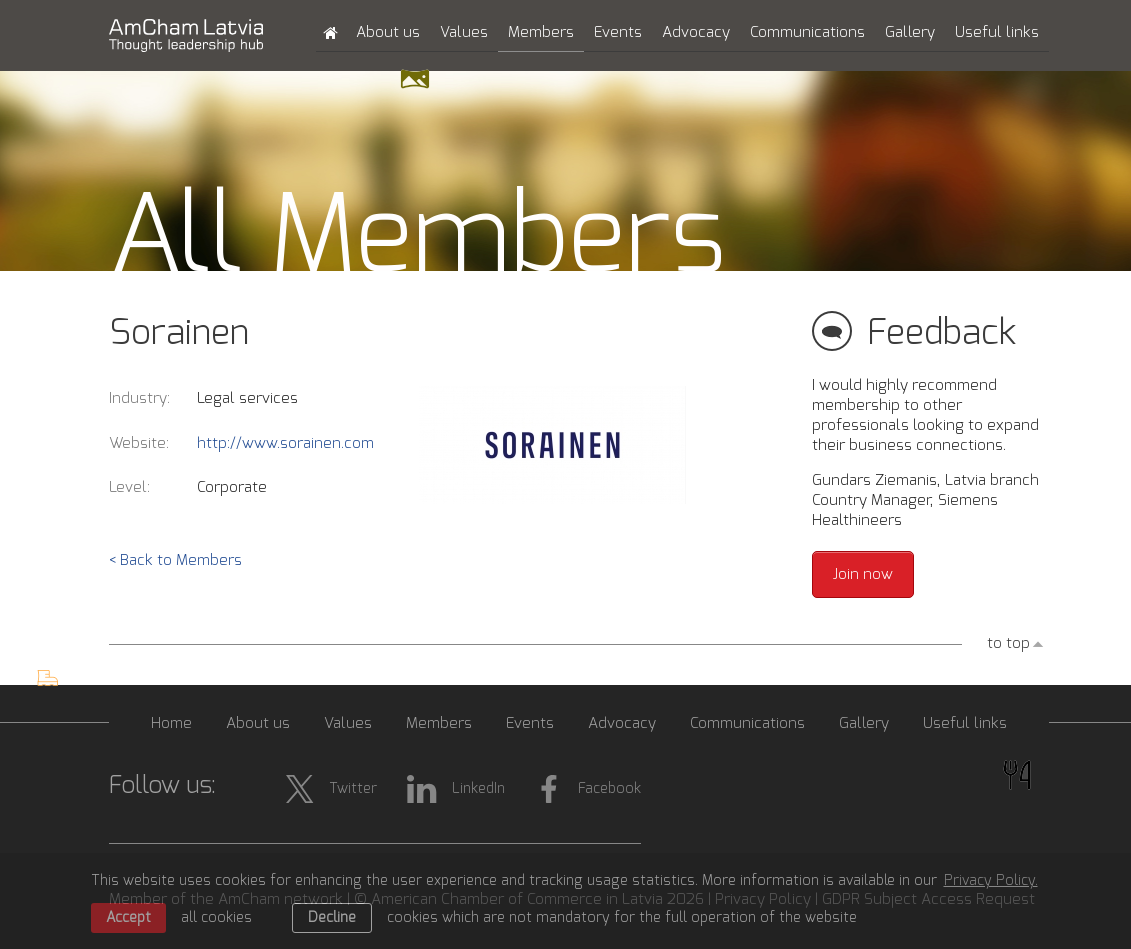  I want to click on view footwear or shoe category, so click(47, 678).